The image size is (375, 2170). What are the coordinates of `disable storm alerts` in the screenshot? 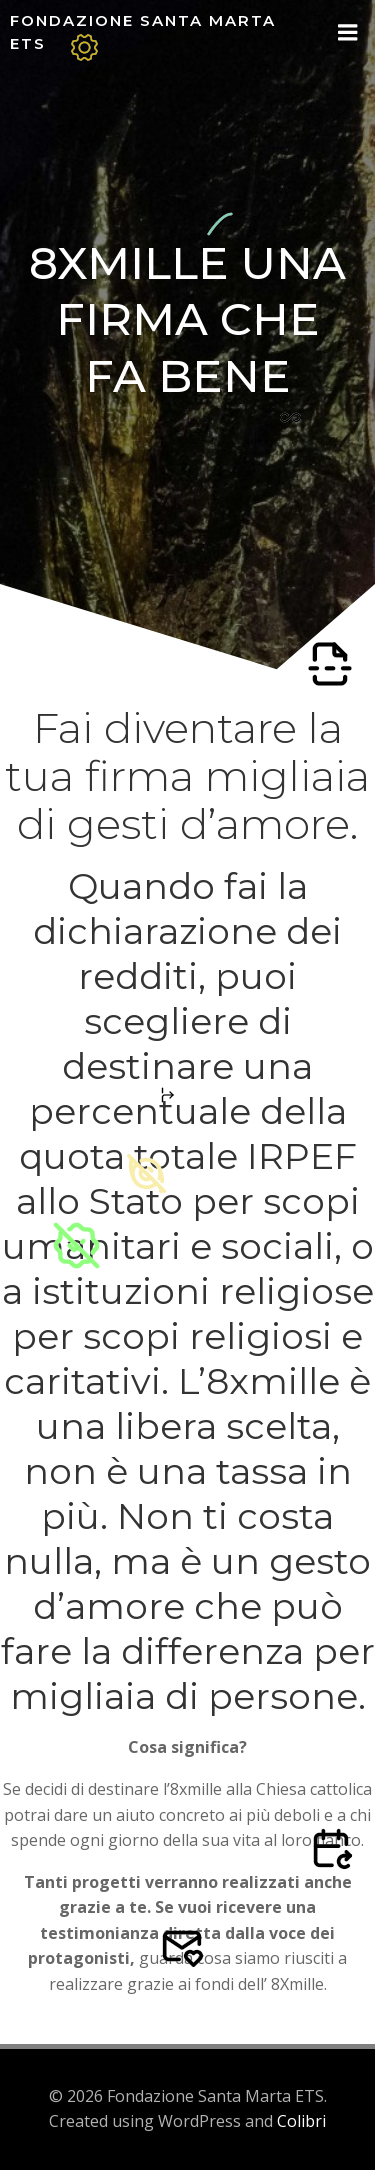 It's located at (146, 1173).